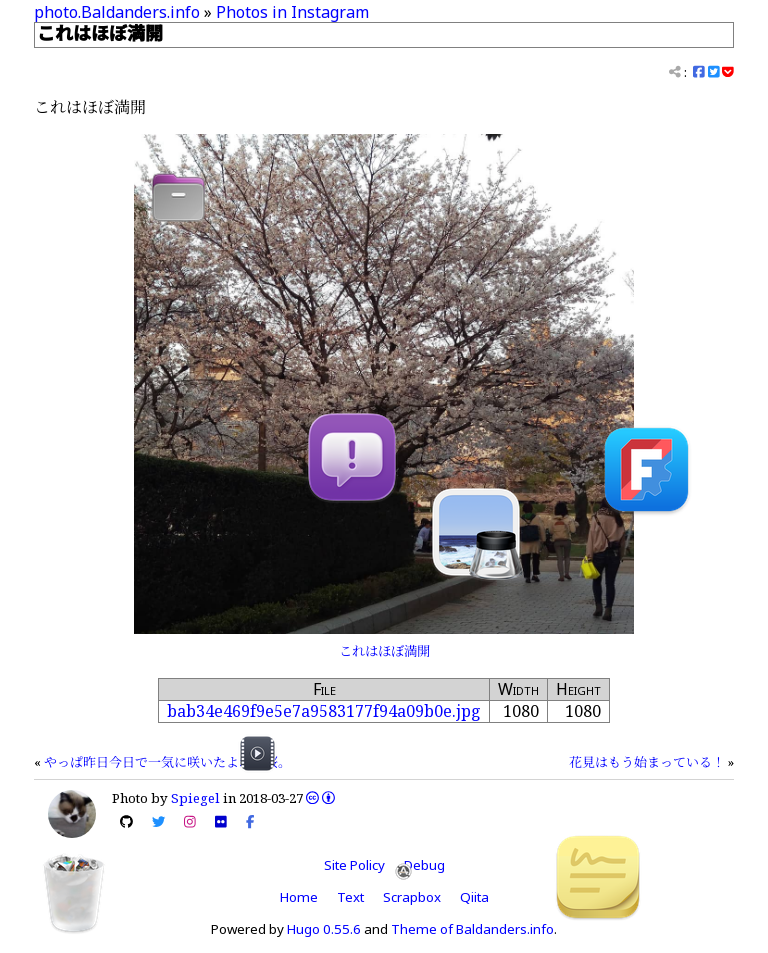  Describe the element at coordinates (352, 457) in the screenshot. I see `open Feedback Assistant to submit bug reports to Apple` at that location.